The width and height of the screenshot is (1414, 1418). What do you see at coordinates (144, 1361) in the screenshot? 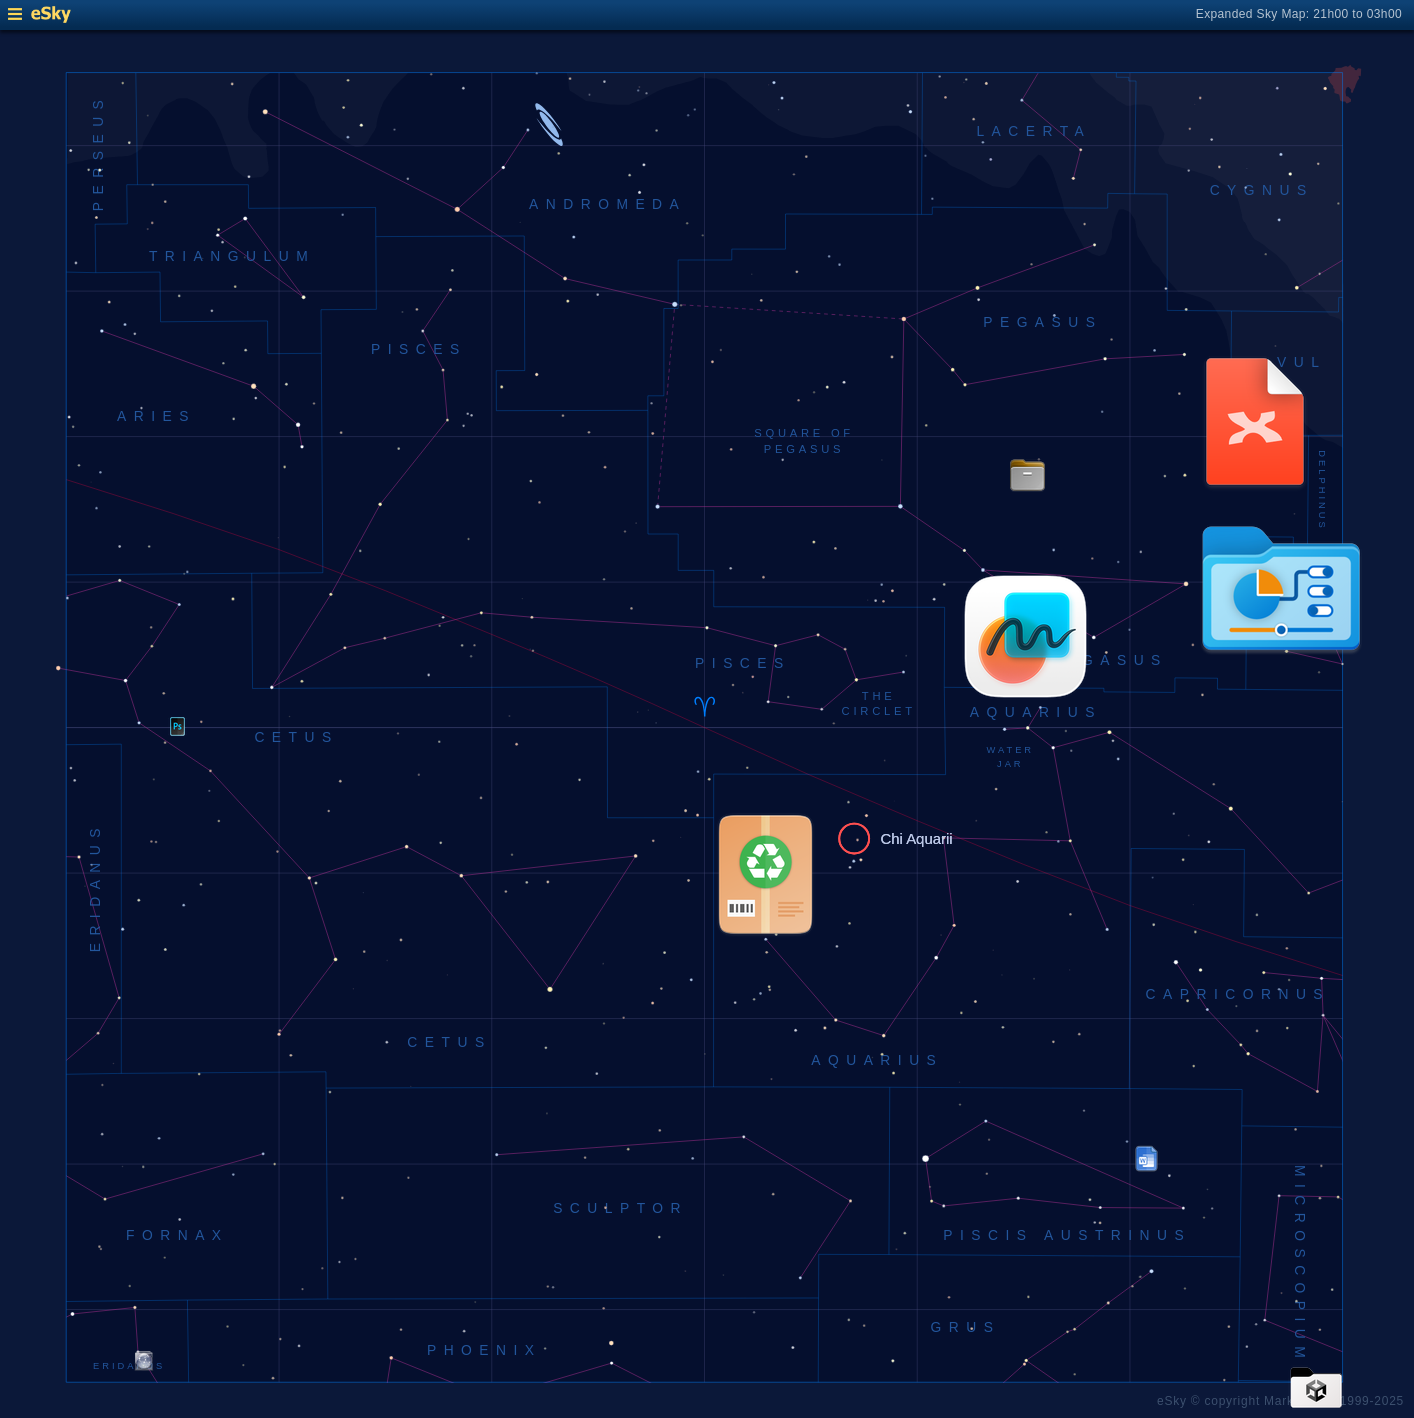
I see `connect to a network file server` at bounding box center [144, 1361].